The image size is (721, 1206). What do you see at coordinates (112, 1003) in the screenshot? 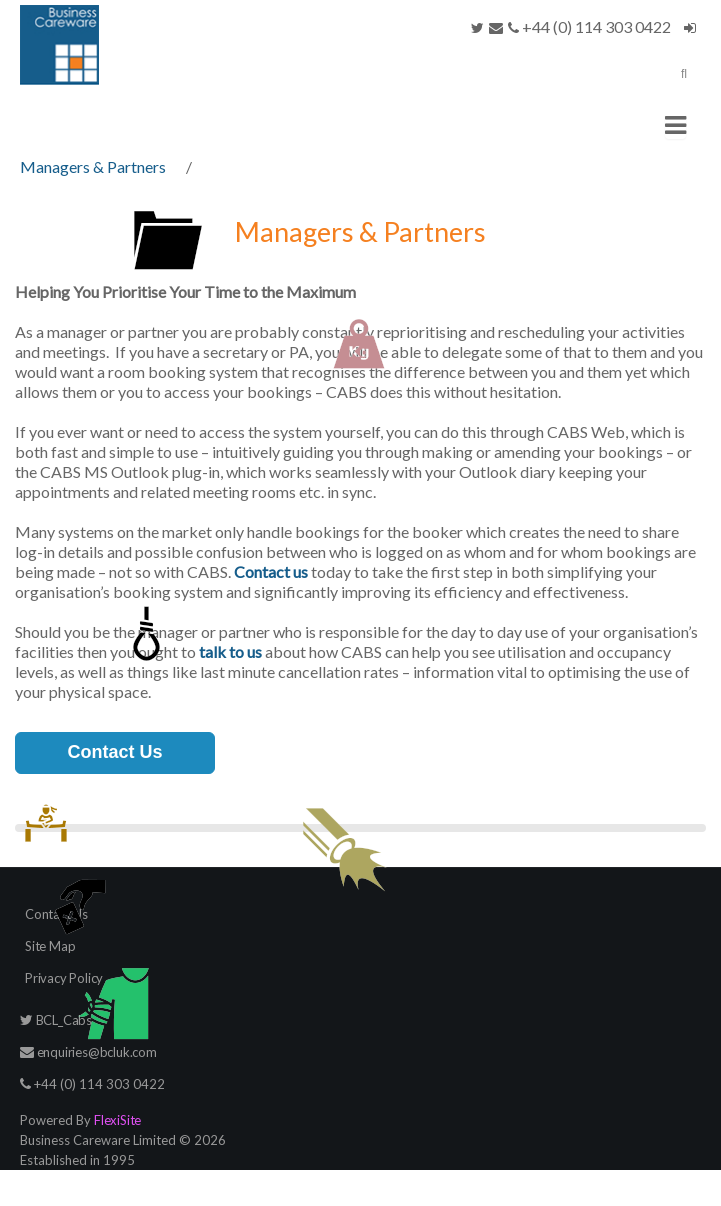
I see `report an injury or health issue` at bounding box center [112, 1003].